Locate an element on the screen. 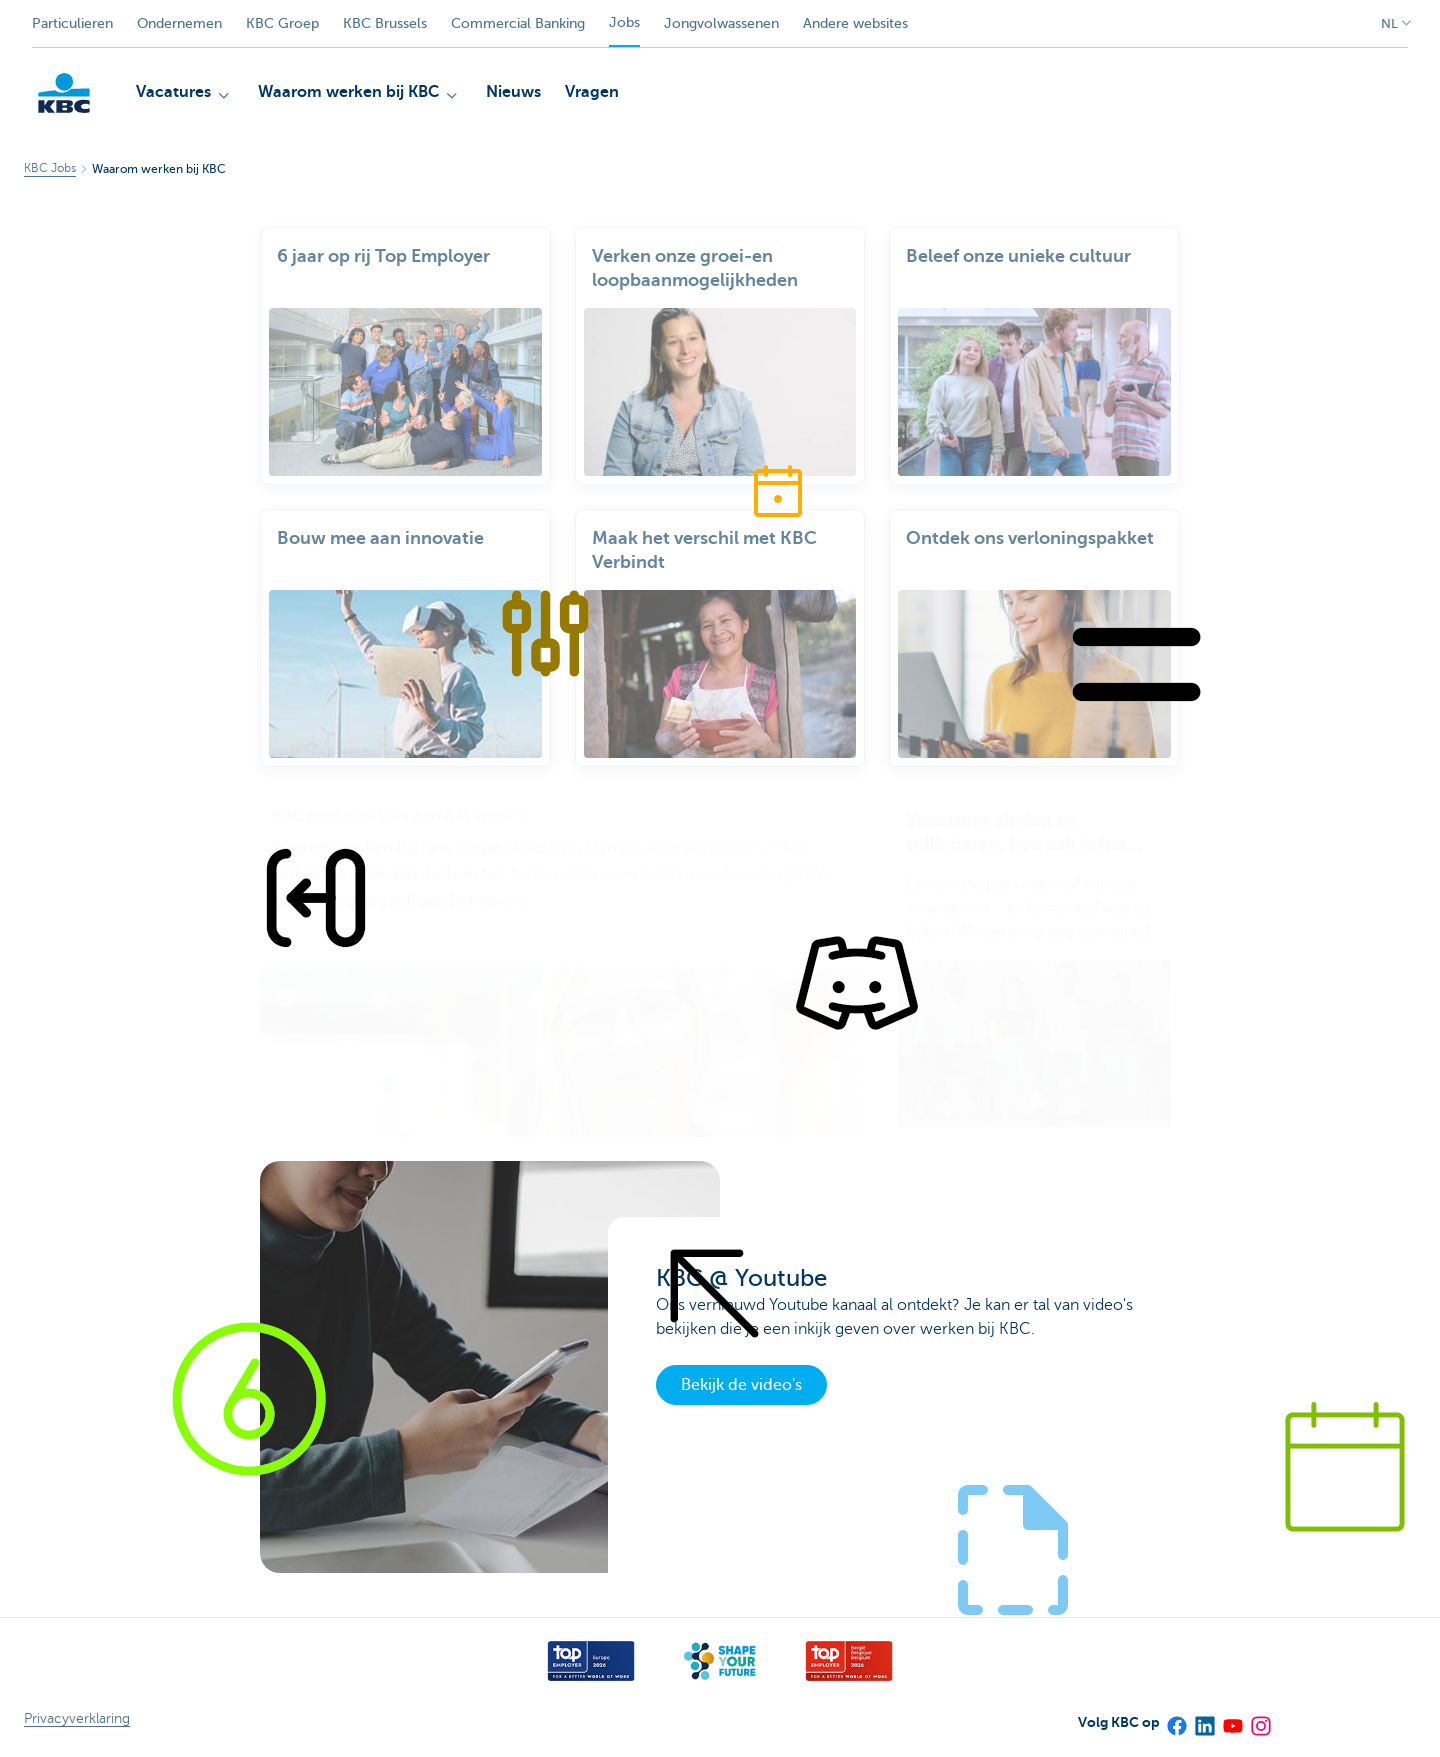  navigate back or return to previous screen is located at coordinates (714, 1293).